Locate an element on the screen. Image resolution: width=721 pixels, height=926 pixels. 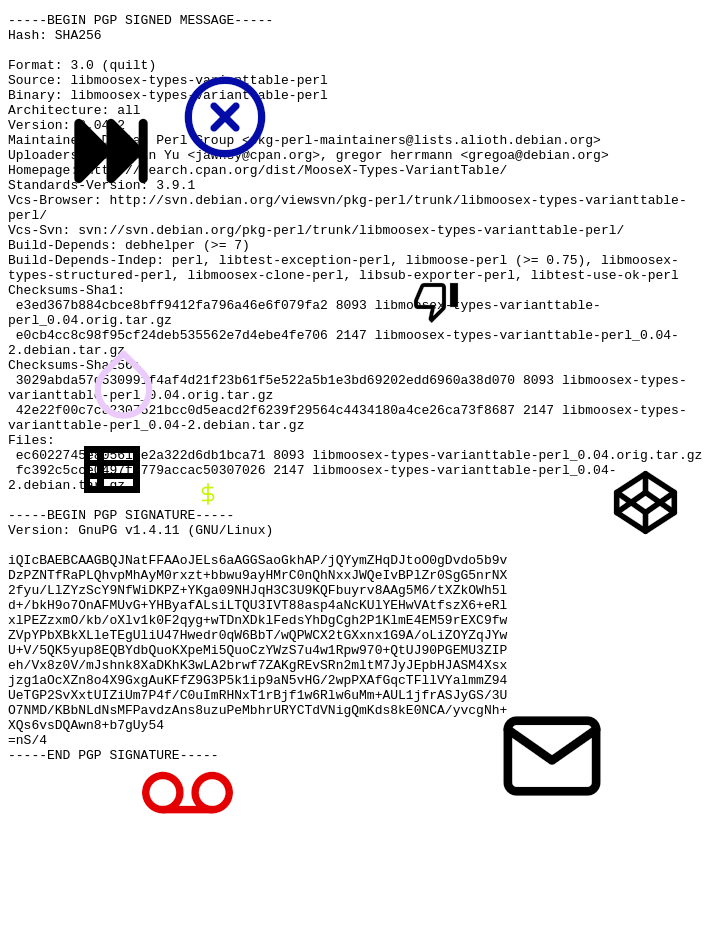
open CodePen is located at coordinates (645, 502).